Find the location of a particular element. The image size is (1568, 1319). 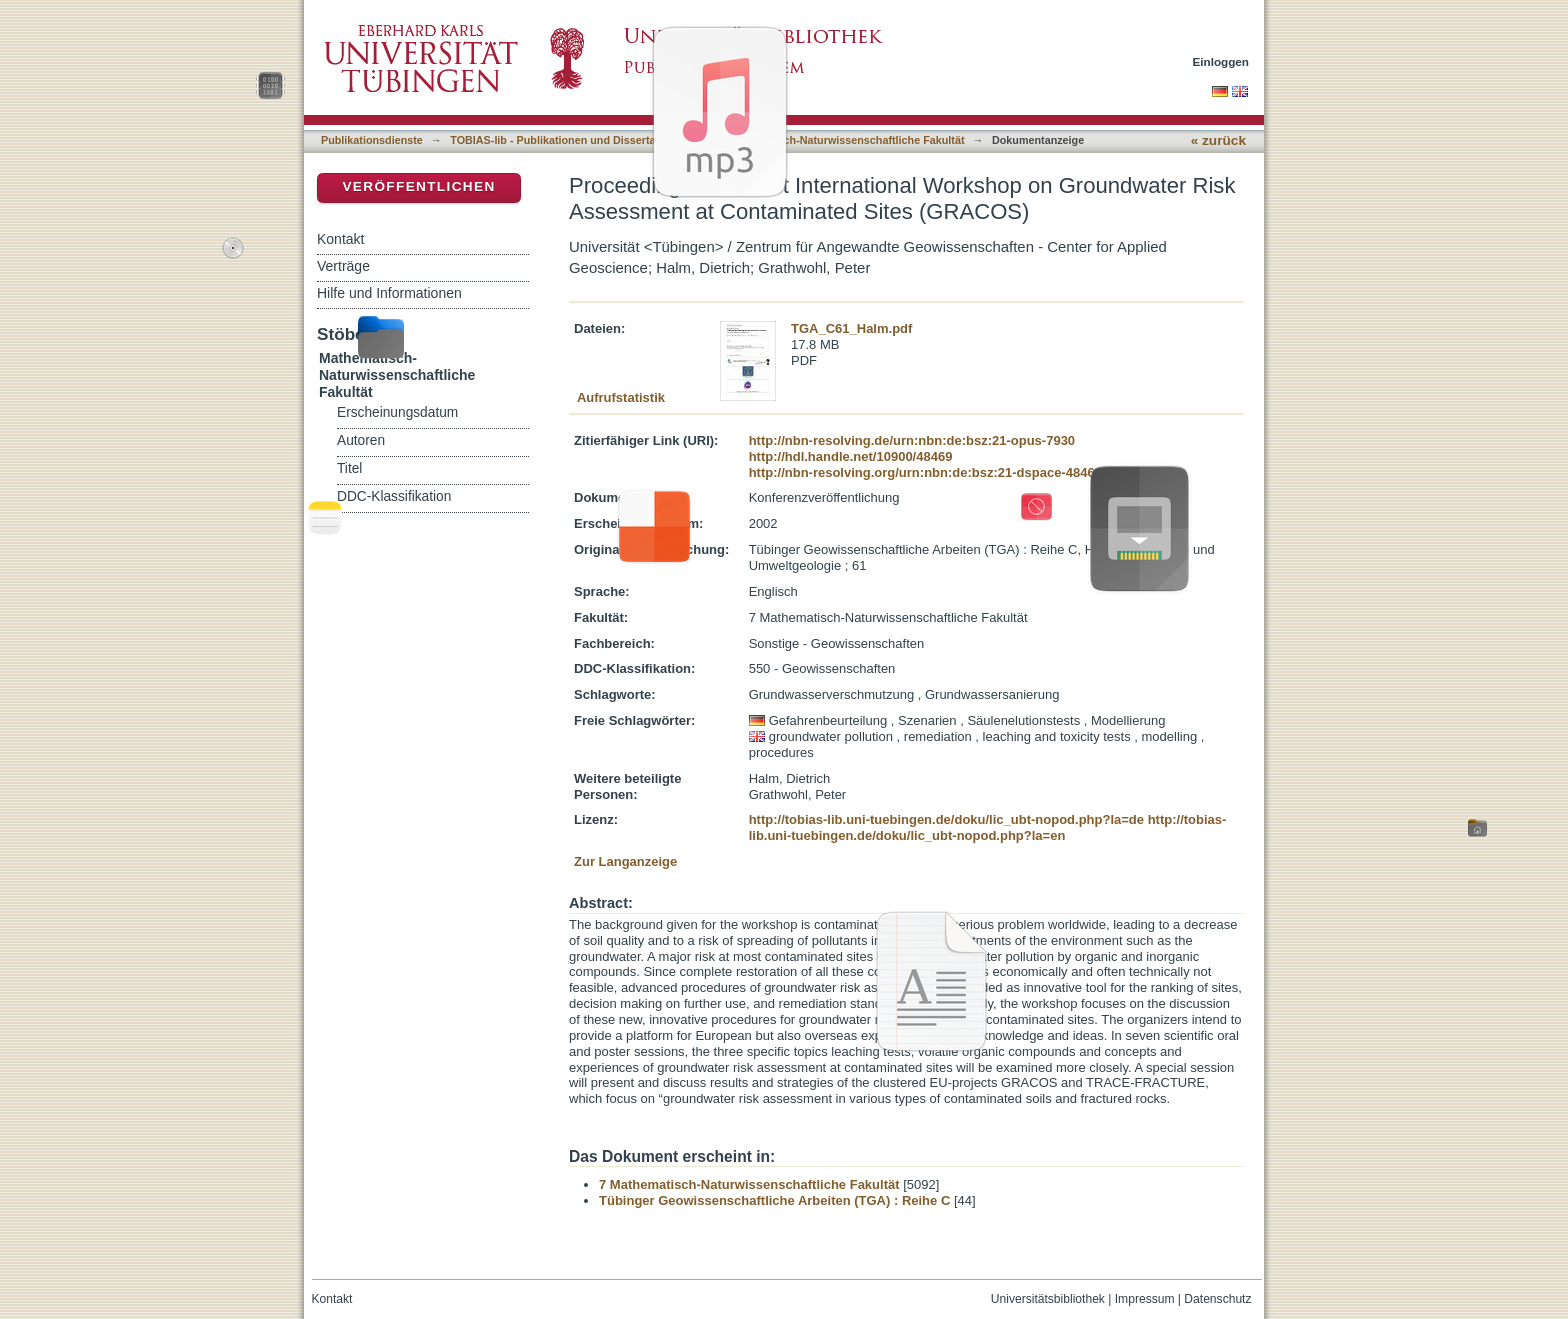

indicates a folder is ready to accept a dragged item is located at coordinates (381, 337).